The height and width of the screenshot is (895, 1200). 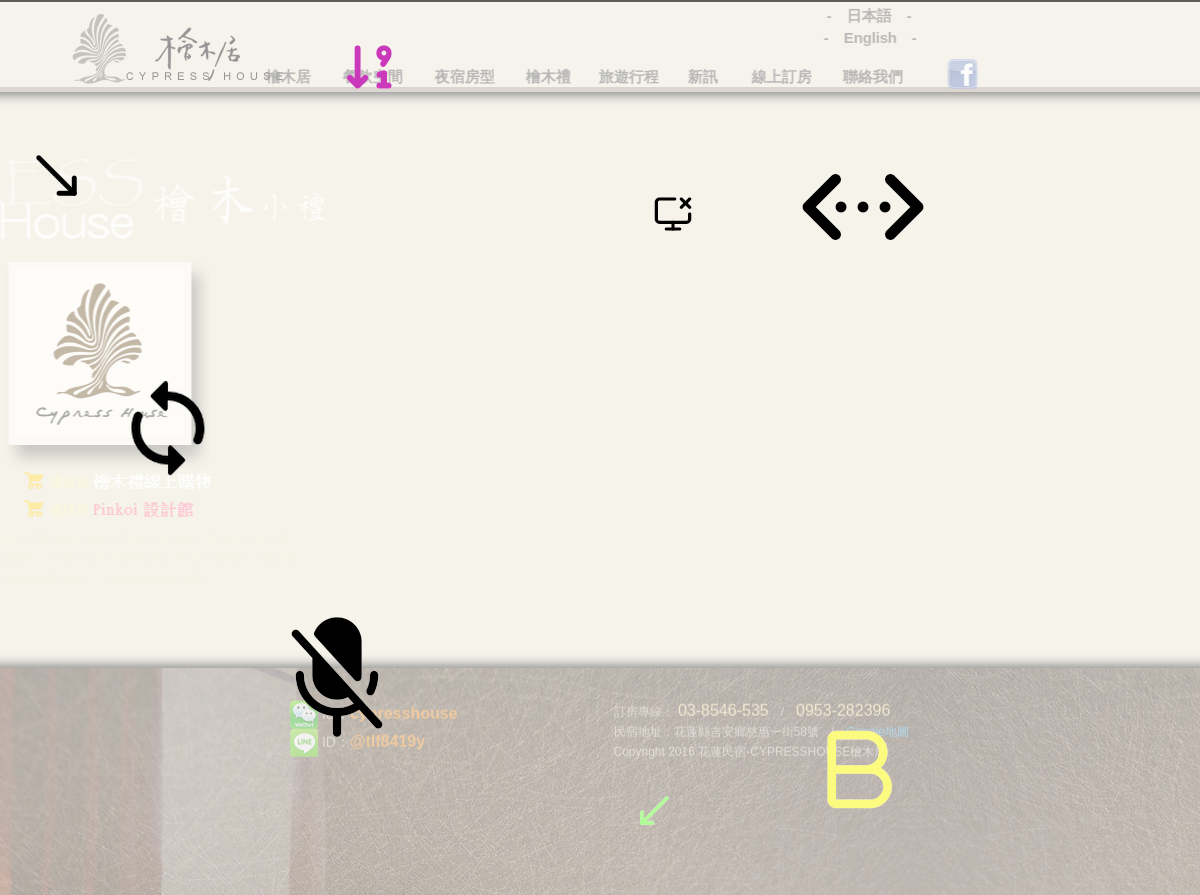 I want to click on move item to the bottom-left corner, so click(x=654, y=810).